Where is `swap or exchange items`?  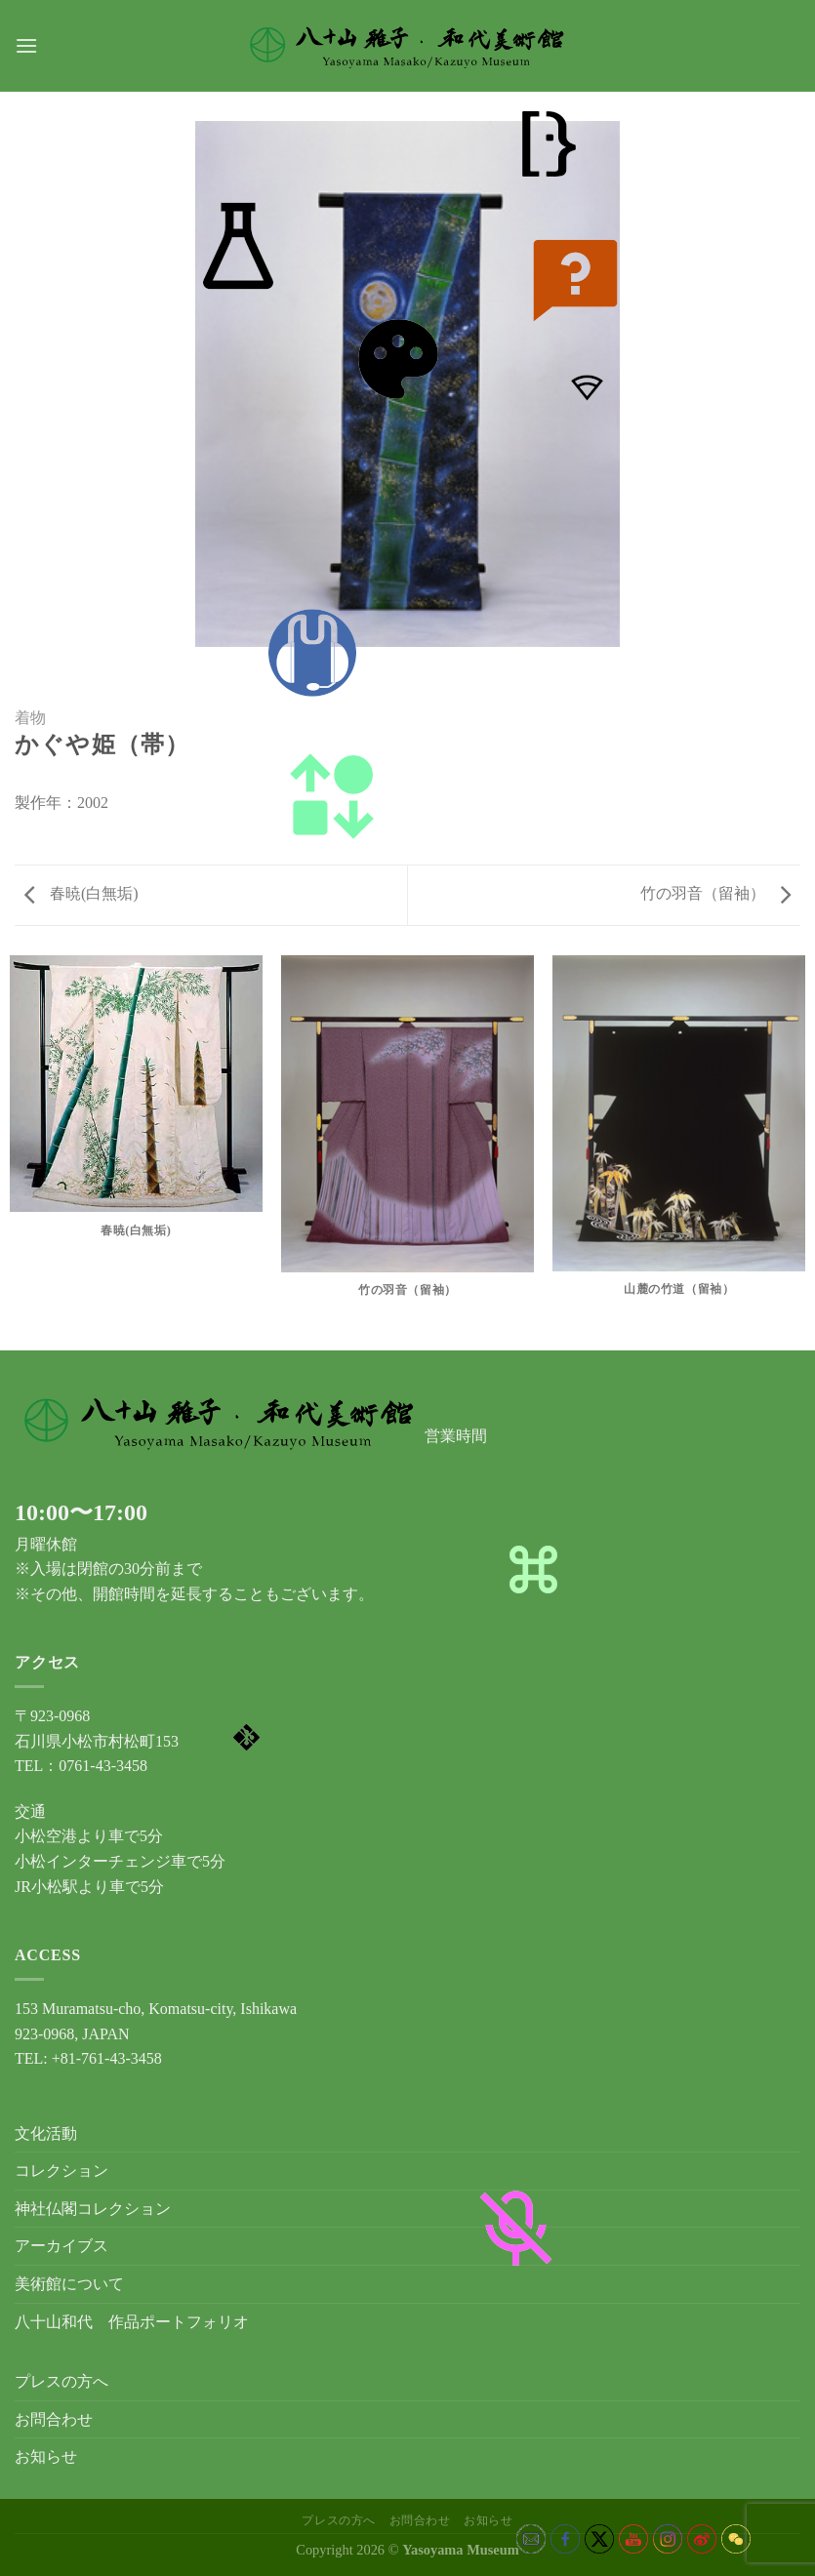 swap or exchange items is located at coordinates (332, 796).